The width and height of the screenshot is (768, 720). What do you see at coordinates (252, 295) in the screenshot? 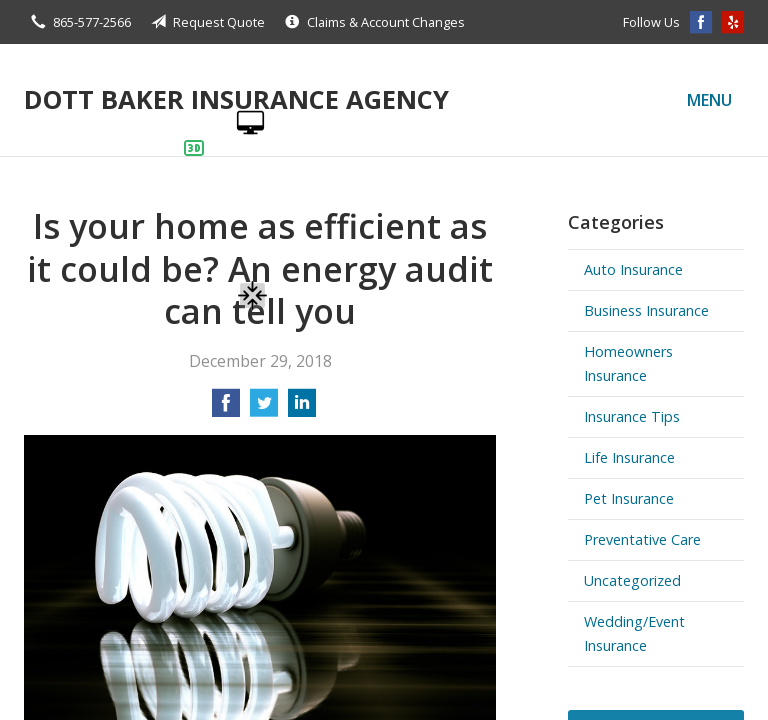
I see `collapse or minimize content` at bounding box center [252, 295].